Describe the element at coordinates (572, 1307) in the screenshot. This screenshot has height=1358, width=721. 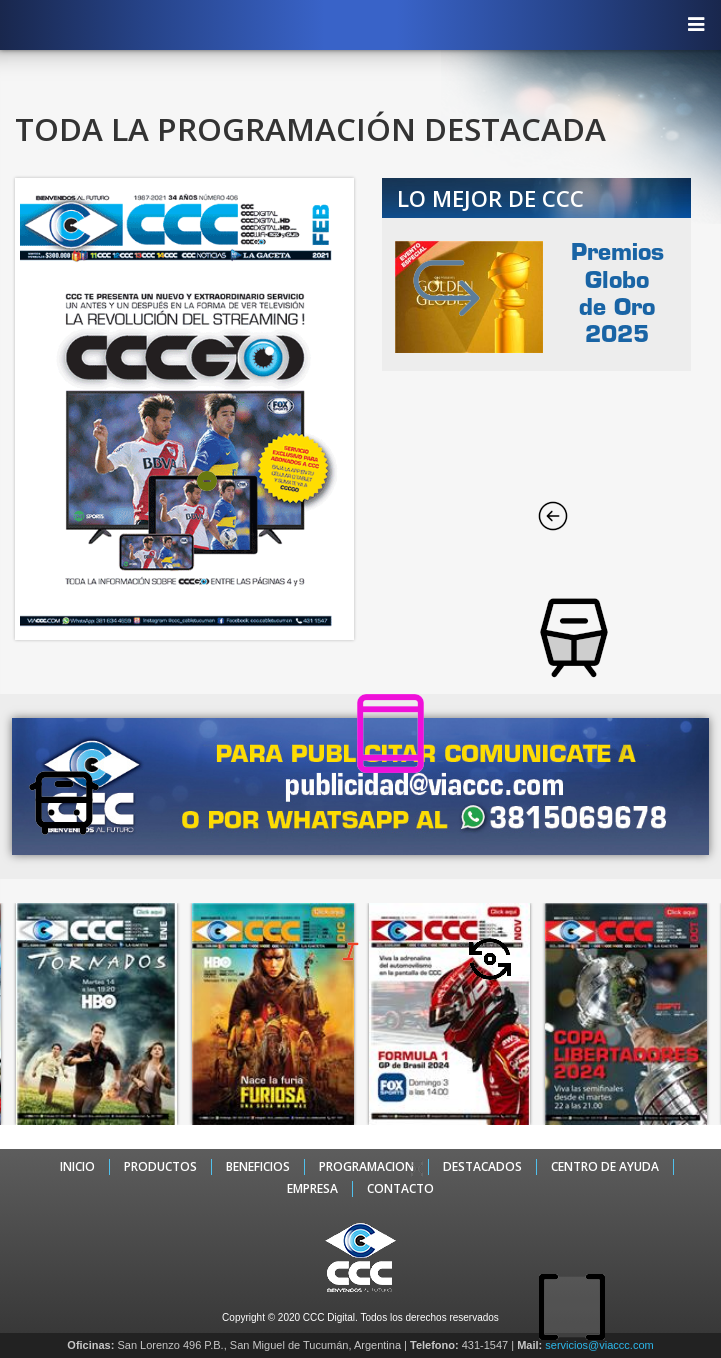
I see `view or edit code snippets` at that location.